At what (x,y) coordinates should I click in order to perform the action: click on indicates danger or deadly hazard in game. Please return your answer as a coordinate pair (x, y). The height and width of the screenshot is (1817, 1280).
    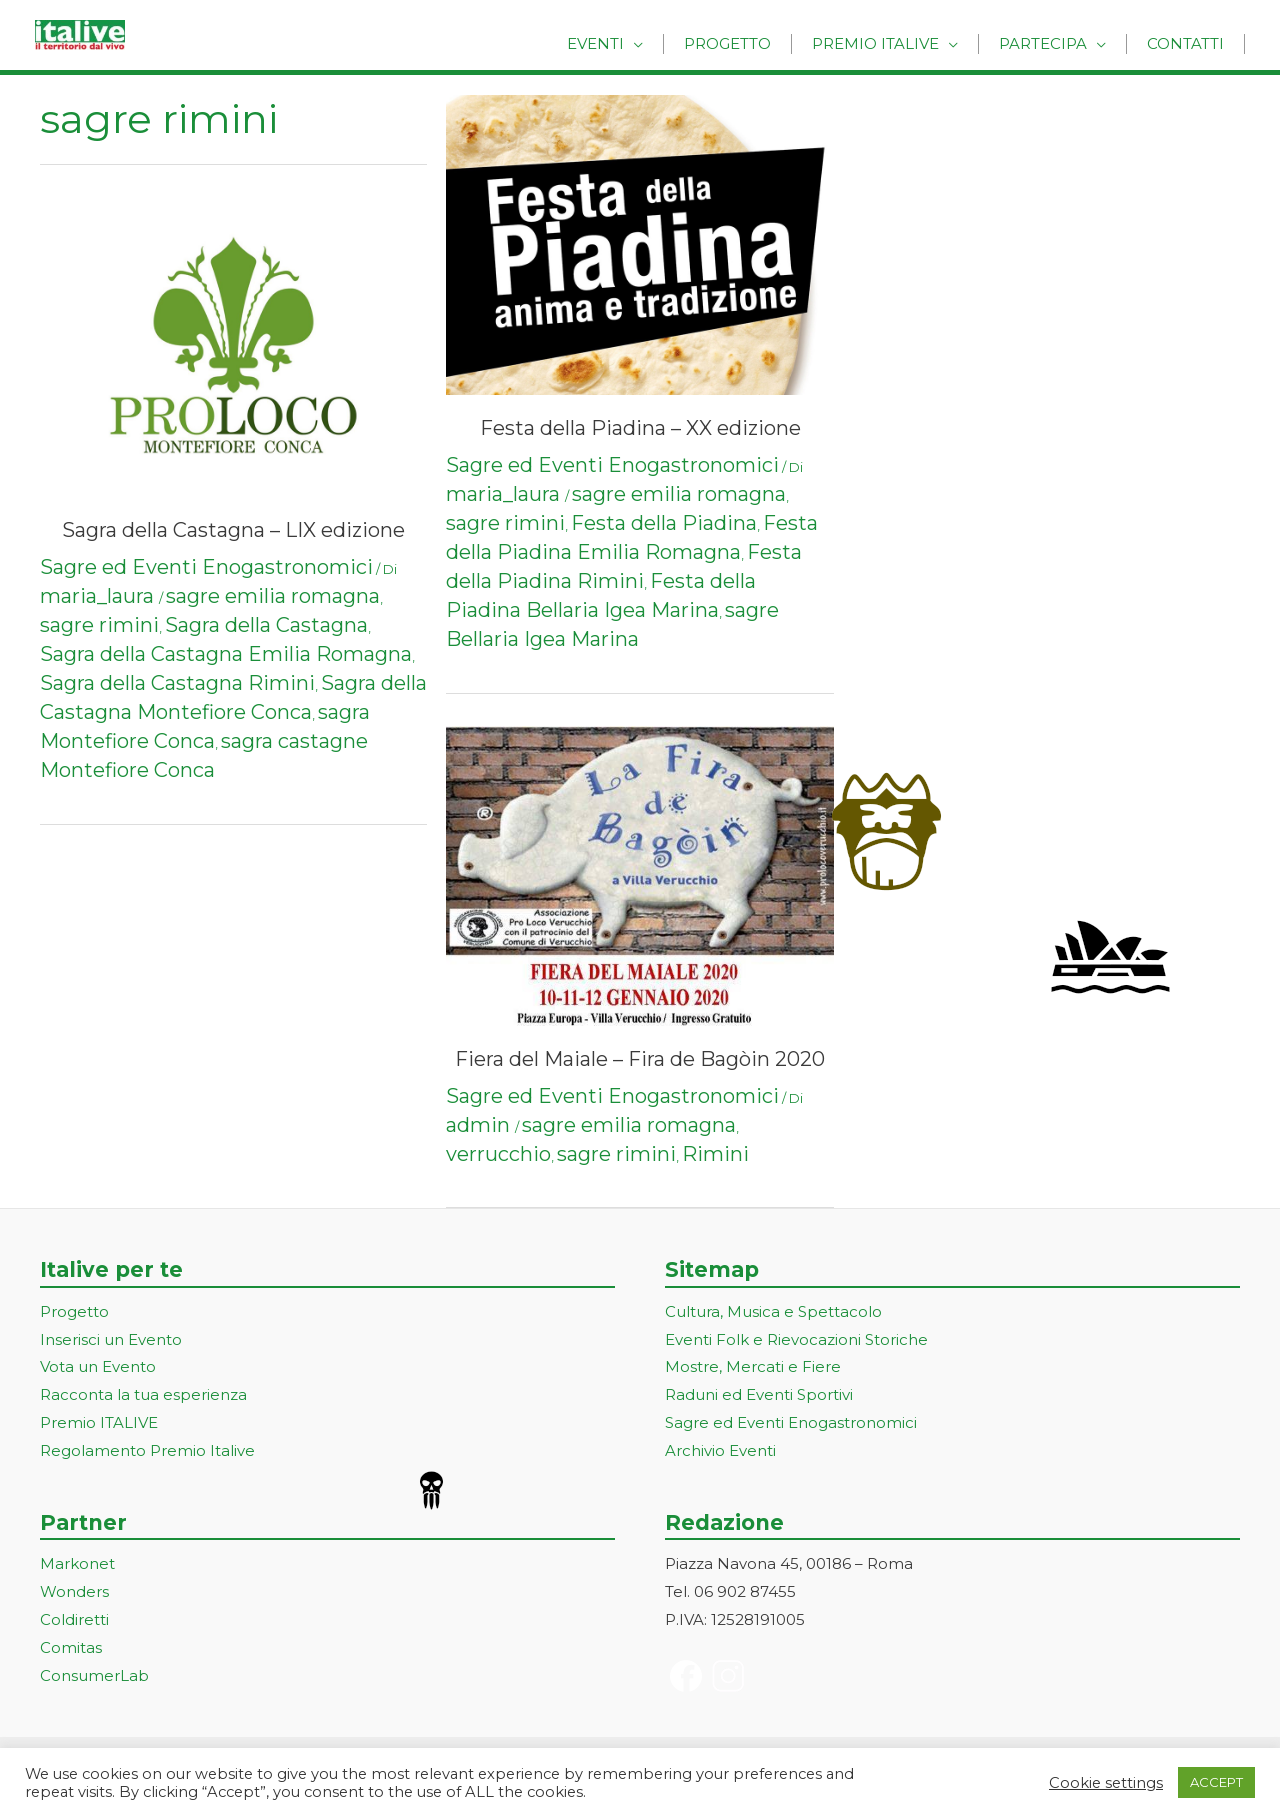
    Looking at the image, I should click on (431, 1490).